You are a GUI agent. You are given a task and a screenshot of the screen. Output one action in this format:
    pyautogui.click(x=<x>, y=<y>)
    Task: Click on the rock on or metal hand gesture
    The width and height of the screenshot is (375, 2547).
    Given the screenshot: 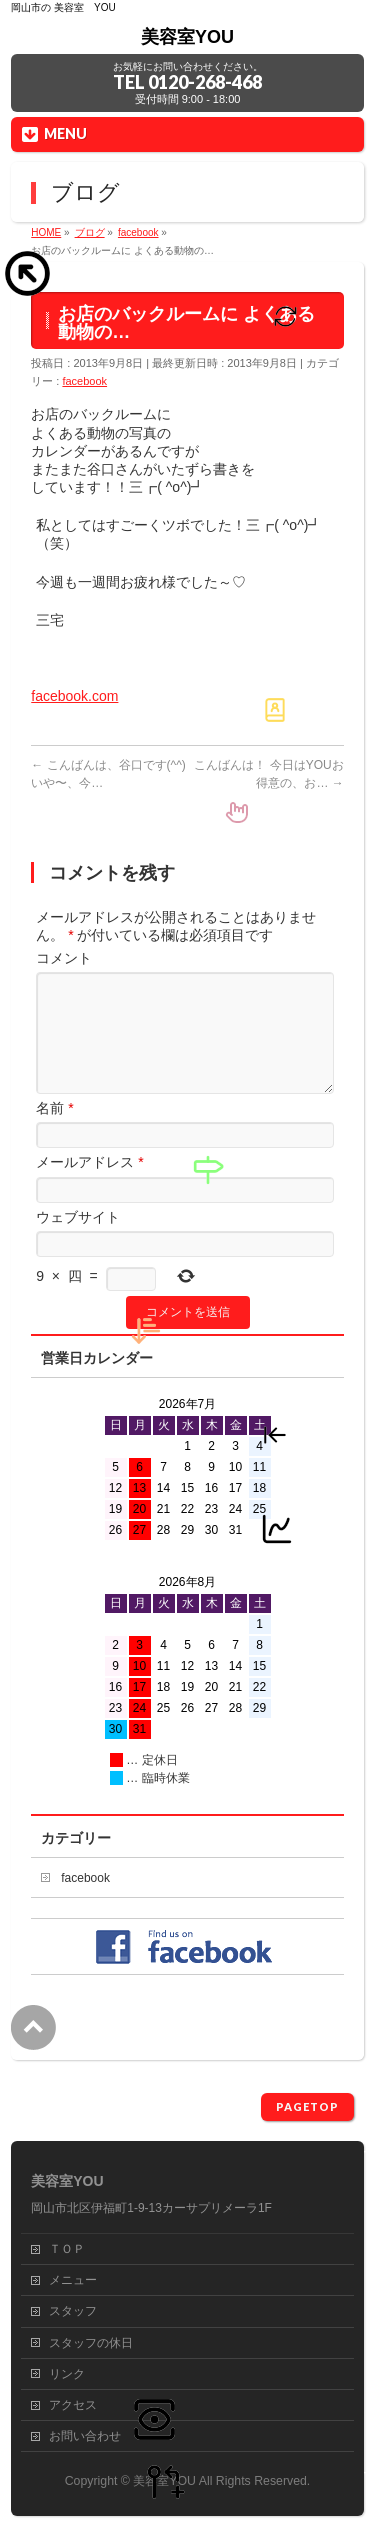 What is the action you would take?
    pyautogui.click(x=237, y=812)
    